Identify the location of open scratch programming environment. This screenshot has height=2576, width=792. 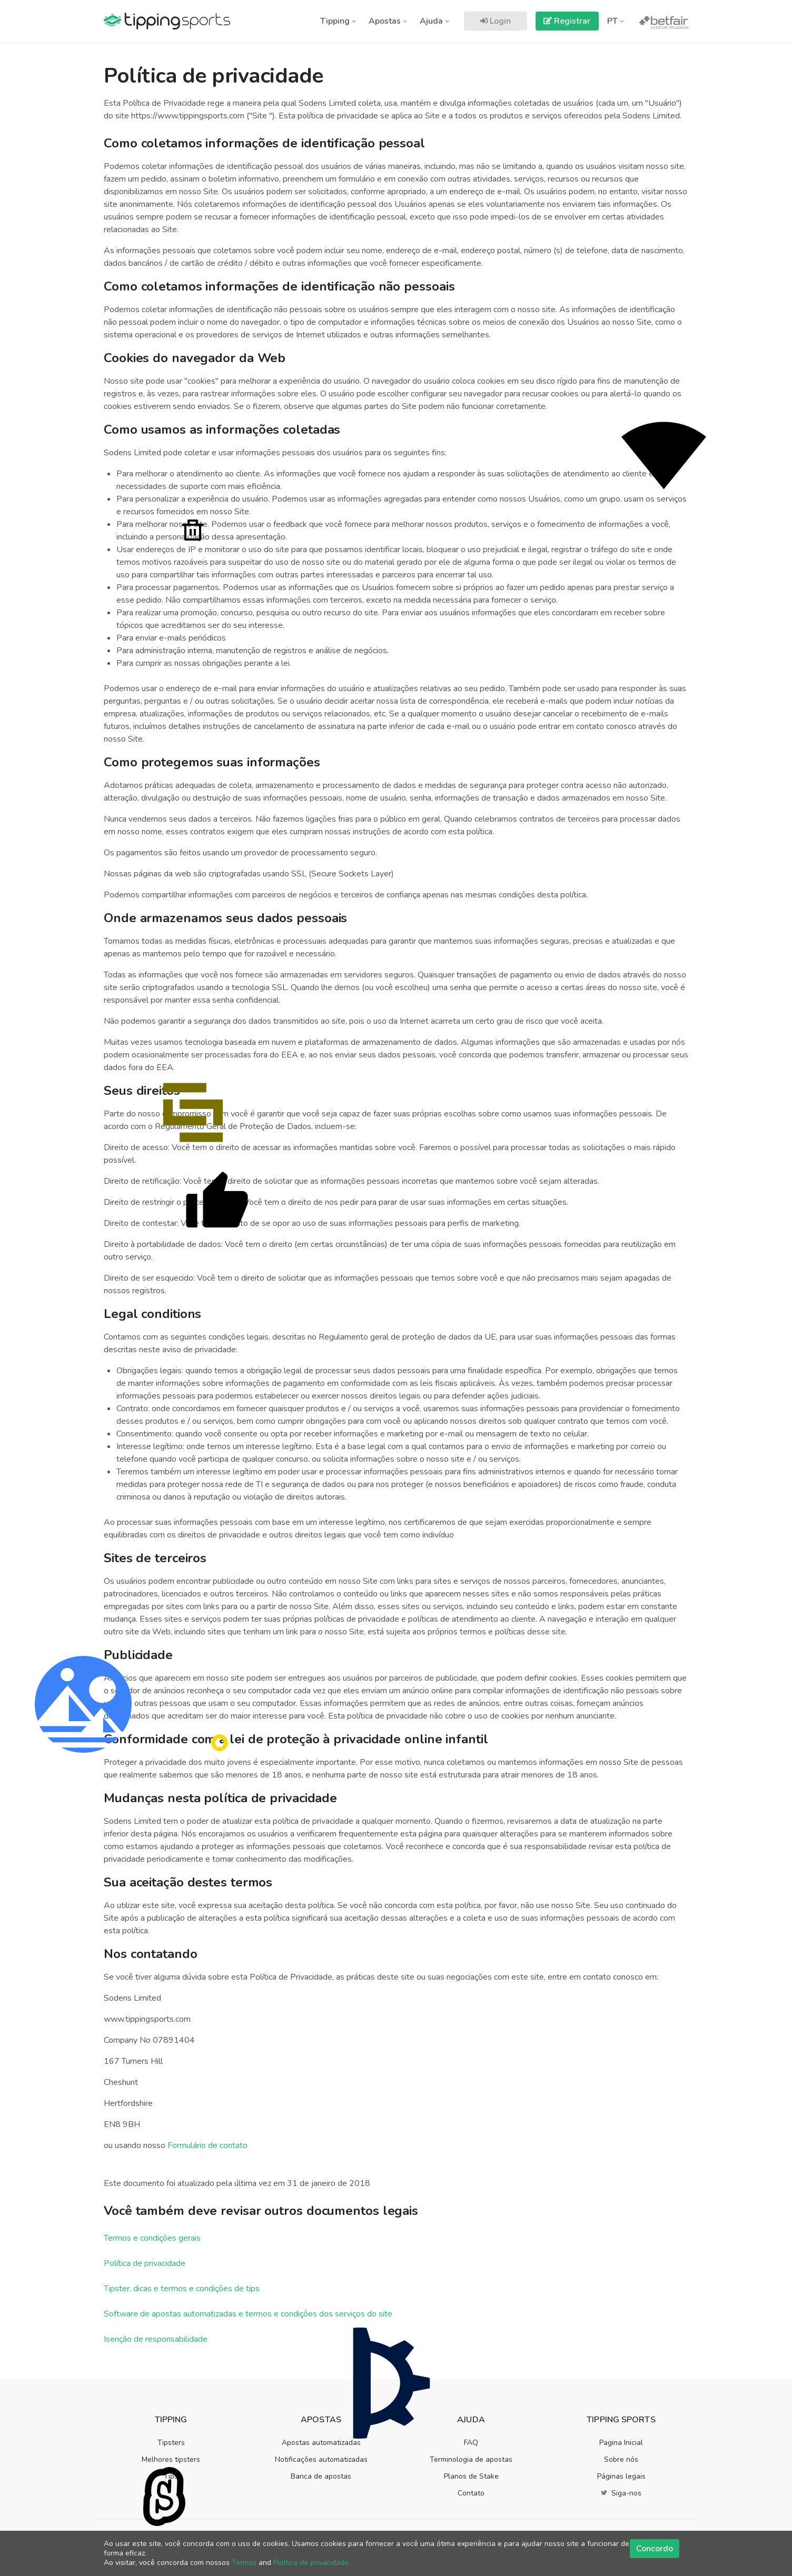
(164, 2497).